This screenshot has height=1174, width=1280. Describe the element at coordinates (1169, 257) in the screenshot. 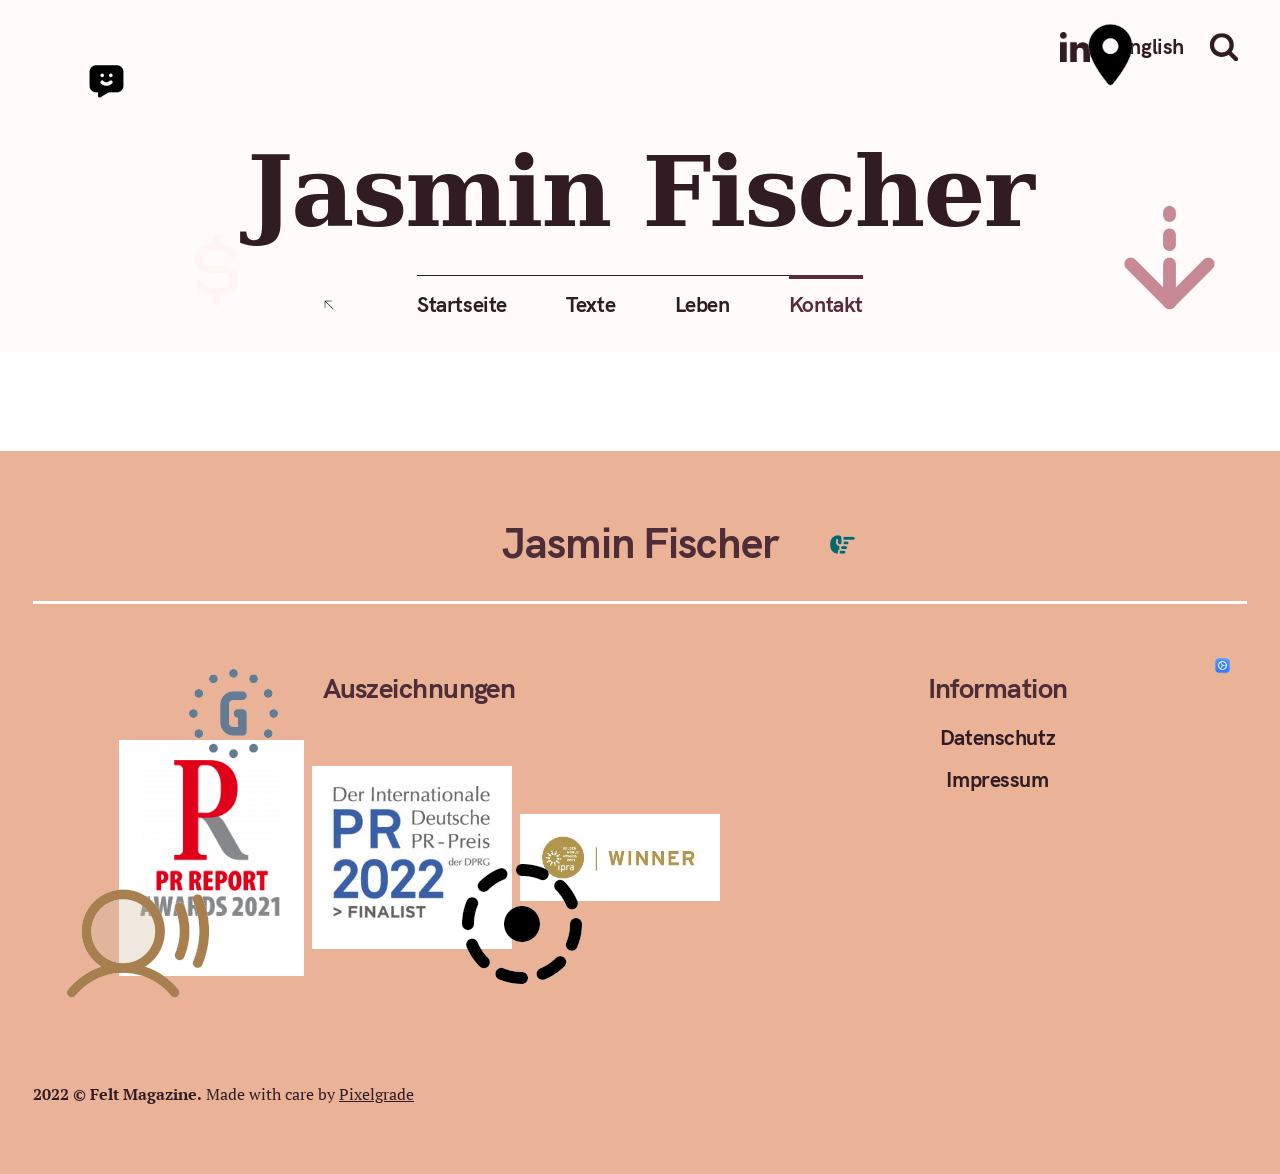

I see `download in progress` at that location.